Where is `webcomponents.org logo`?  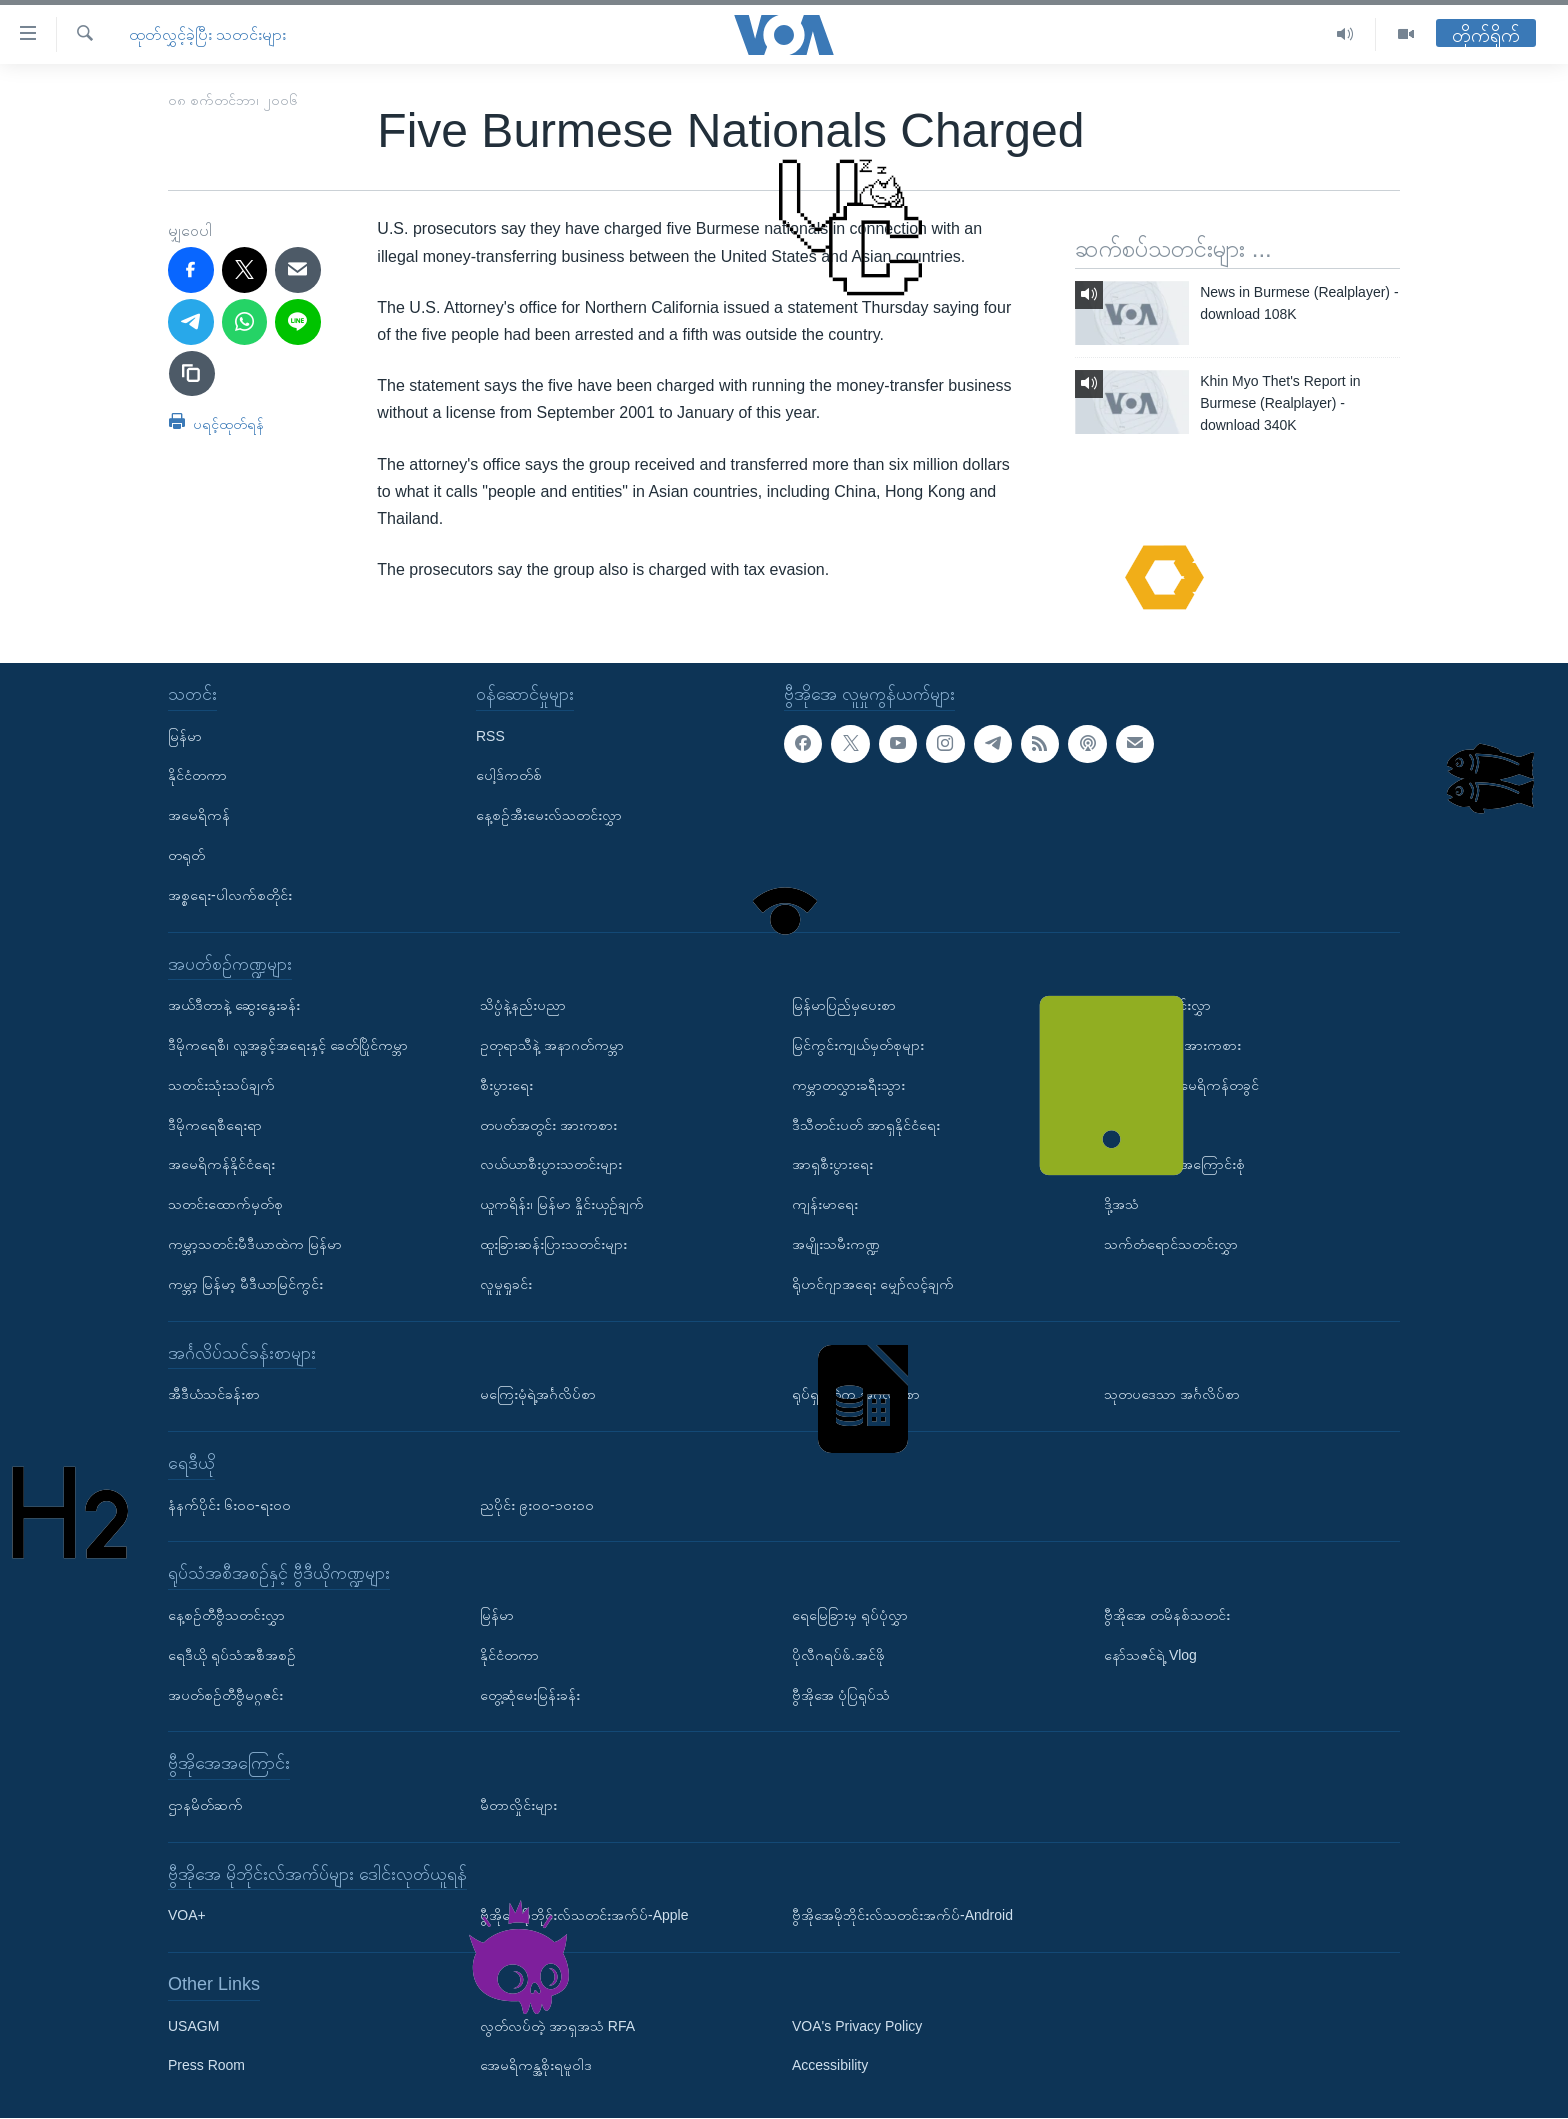 webcomponents.org logo is located at coordinates (1164, 577).